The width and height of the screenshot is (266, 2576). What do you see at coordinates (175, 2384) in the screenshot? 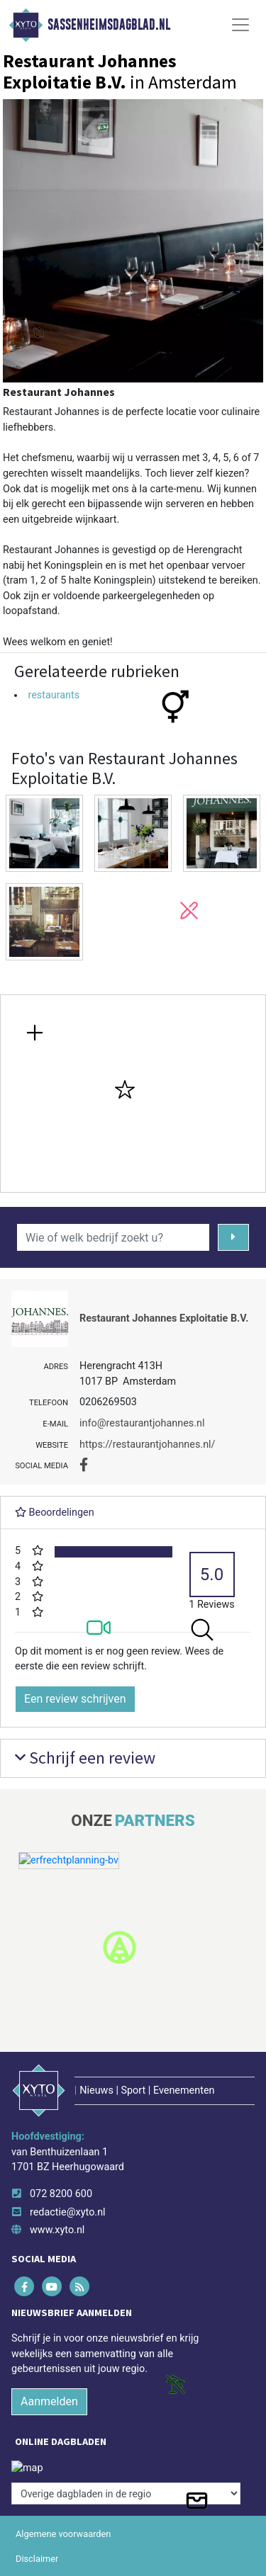
I see `construction crane disabled or unavailable` at bounding box center [175, 2384].